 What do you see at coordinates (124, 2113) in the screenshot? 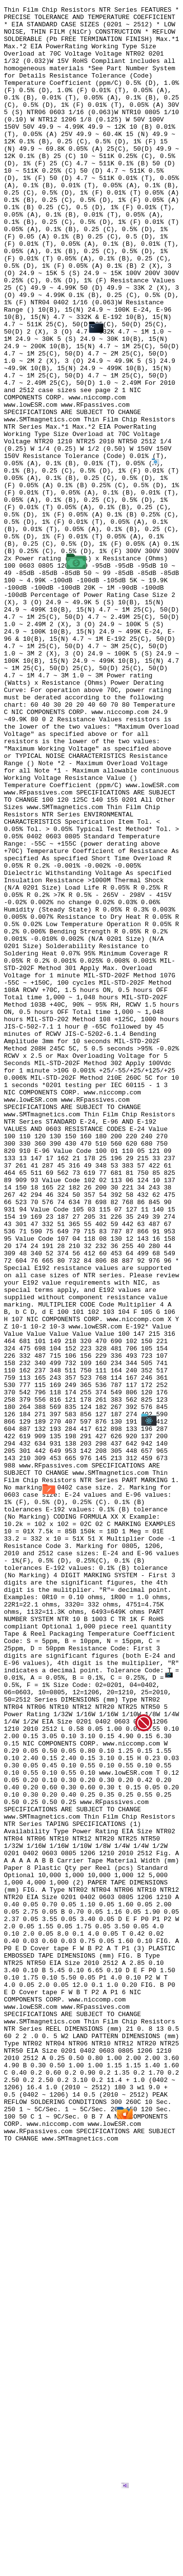
I see `open mac os ventura system folder` at bounding box center [124, 2113].